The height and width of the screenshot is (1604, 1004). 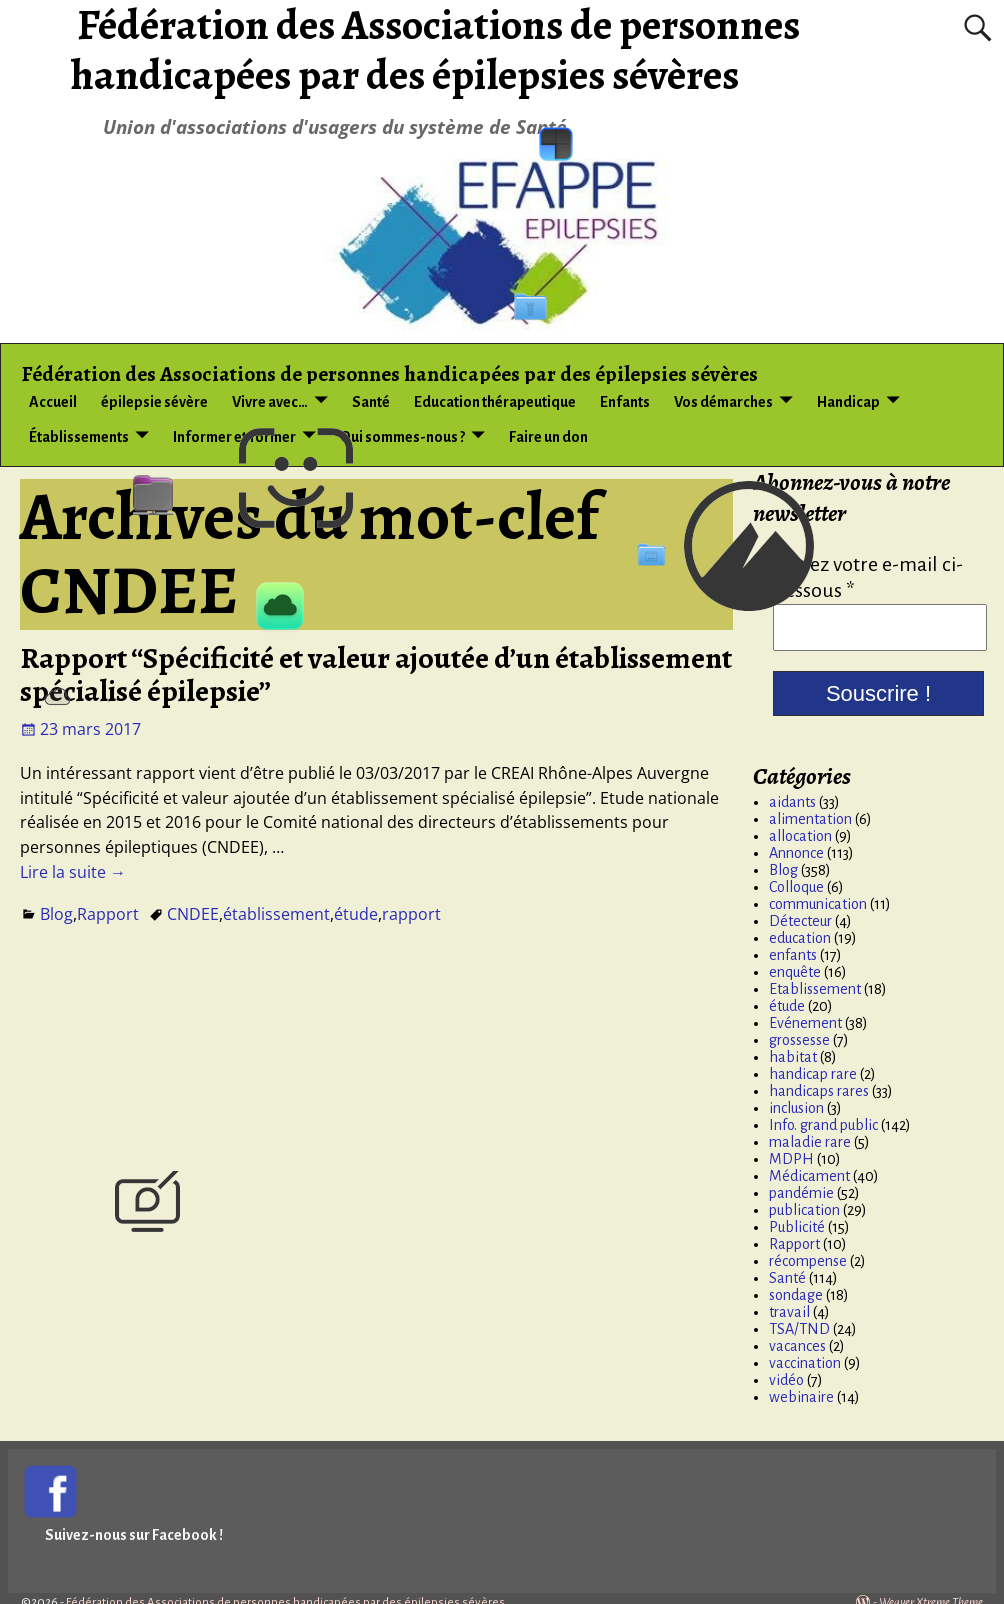 I want to click on access display appearance settings, so click(x=147, y=1203).